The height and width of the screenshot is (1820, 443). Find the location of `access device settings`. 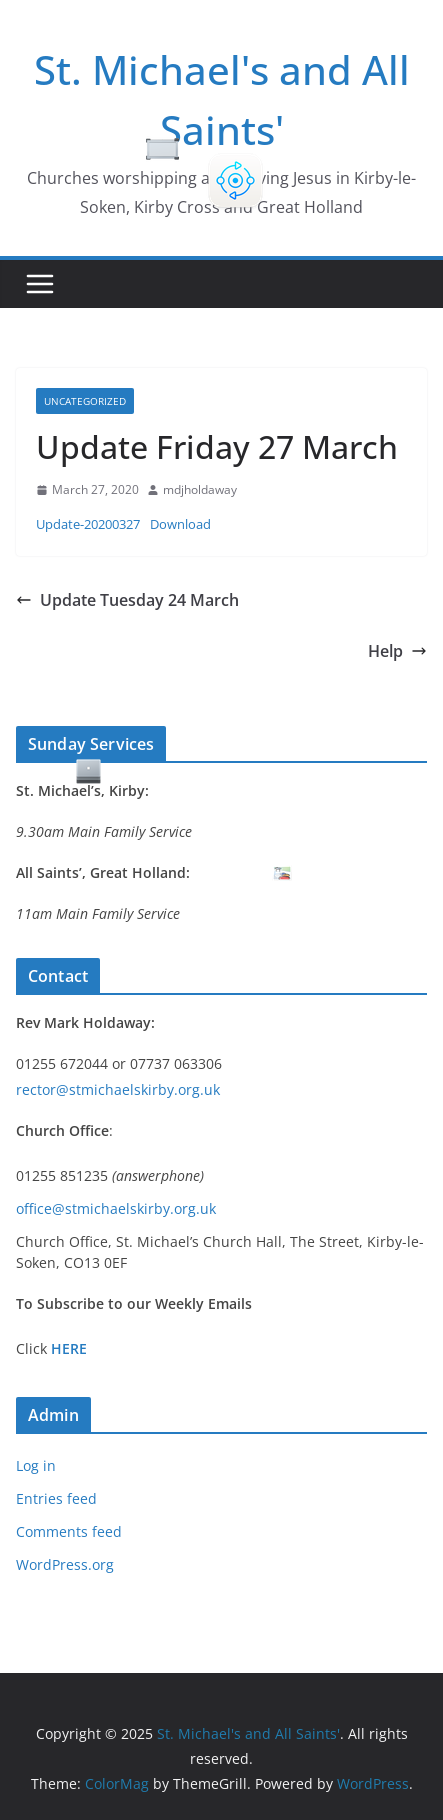

access device settings is located at coordinates (162, 149).